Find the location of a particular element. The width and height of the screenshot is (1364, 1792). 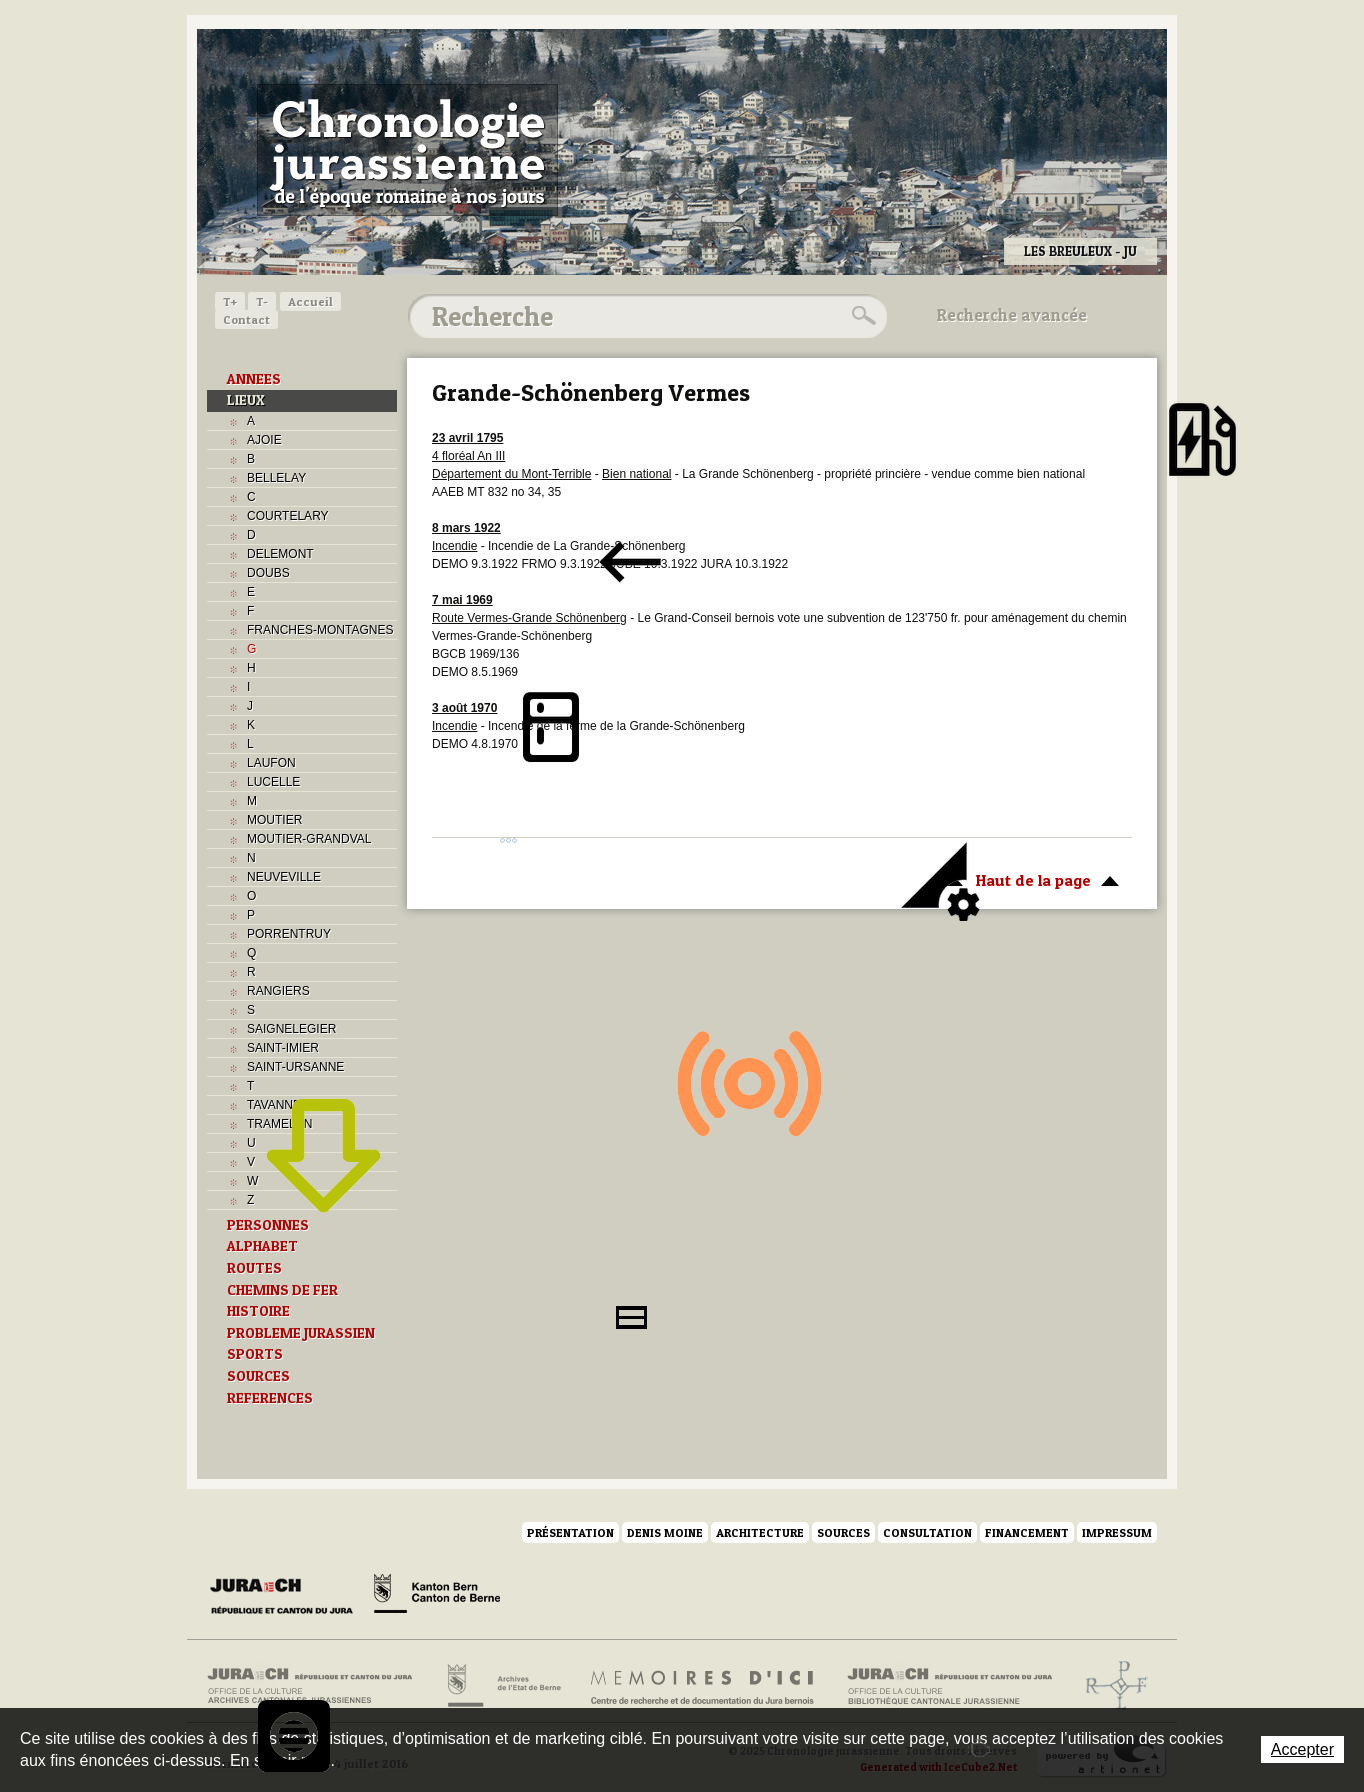

open more options menu is located at coordinates (508, 840).